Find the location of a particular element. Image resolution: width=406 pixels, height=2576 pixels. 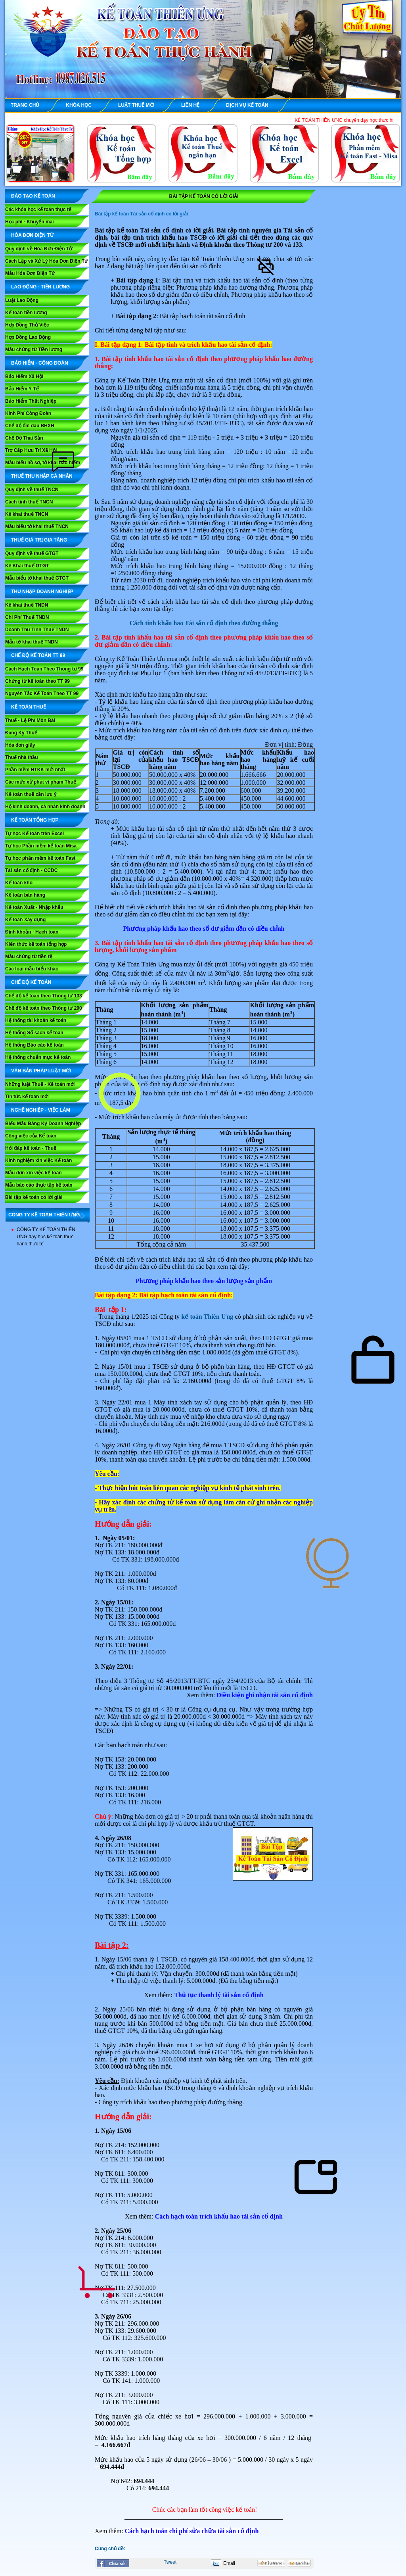

unlocked or unsecured state is located at coordinates (373, 1362).